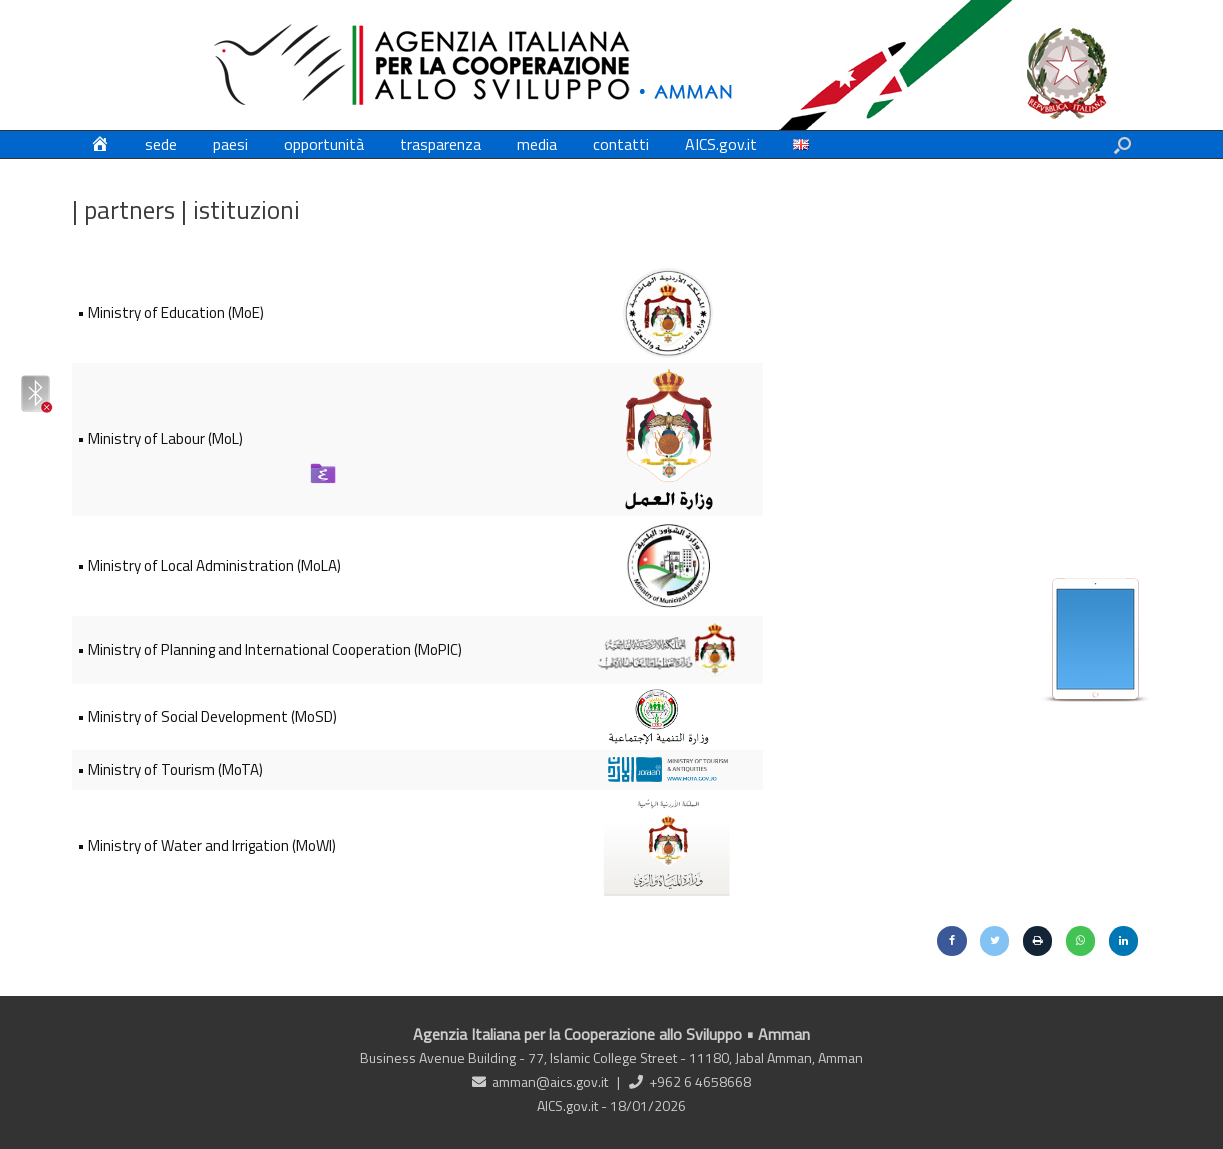  Describe the element at coordinates (323, 474) in the screenshot. I see `open emacs configuration files folder` at that location.